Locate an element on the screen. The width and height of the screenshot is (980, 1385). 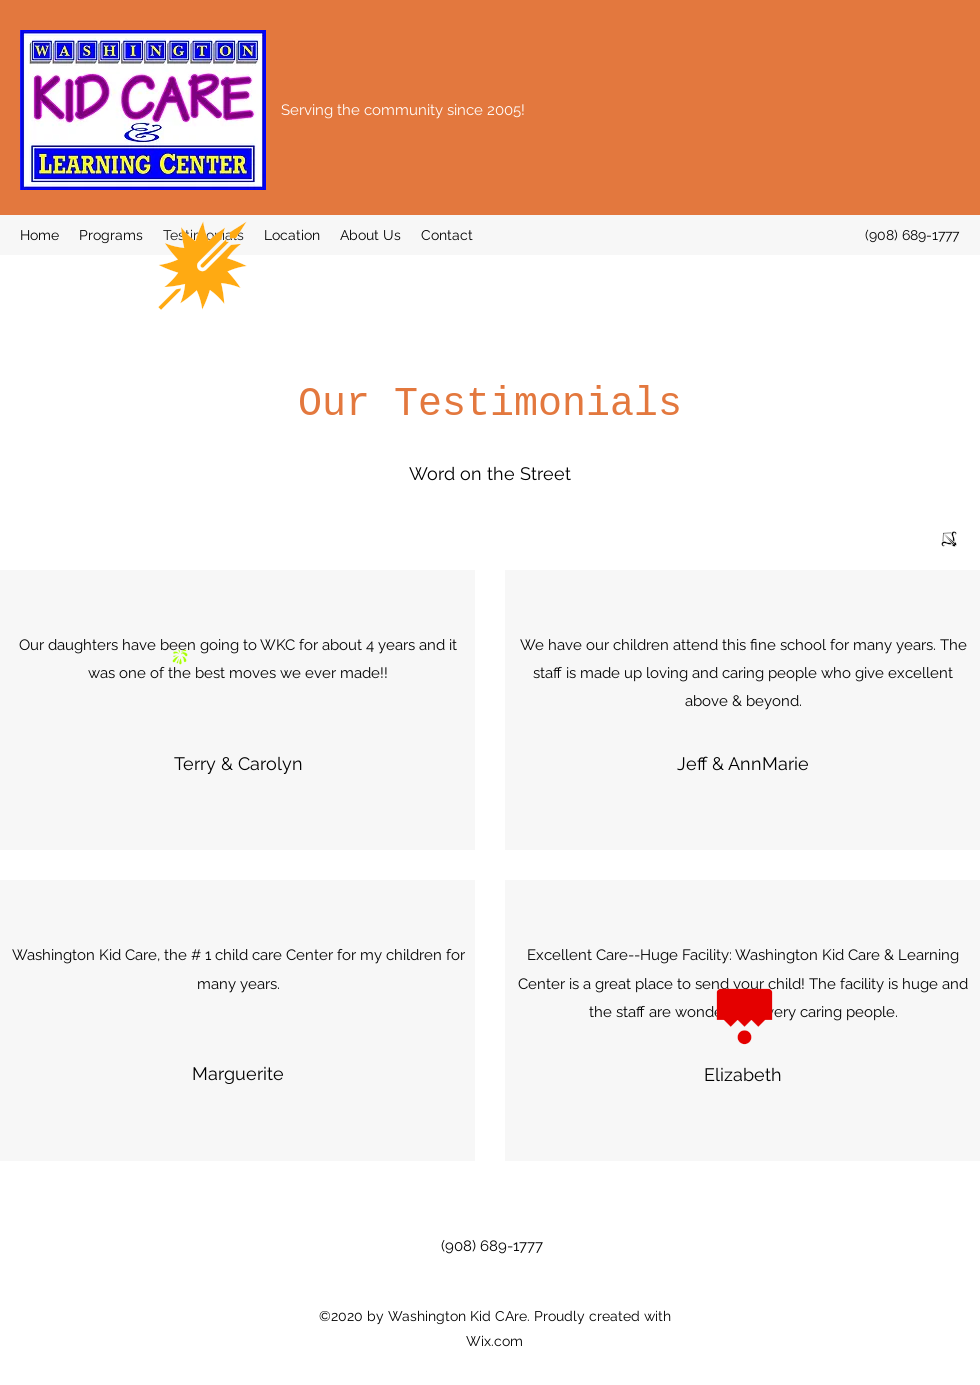
activate double shot ability is located at coordinates (949, 539).